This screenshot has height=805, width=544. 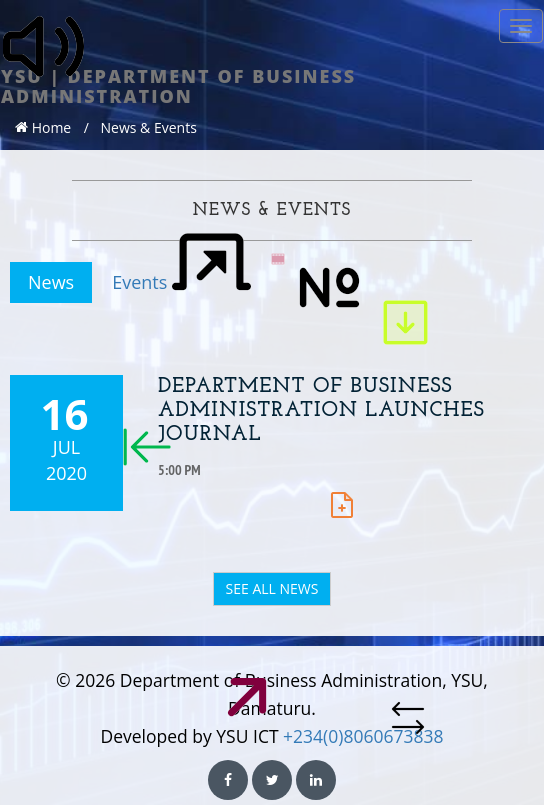 What do you see at coordinates (405, 322) in the screenshot?
I see `download file or content` at bounding box center [405, 322].